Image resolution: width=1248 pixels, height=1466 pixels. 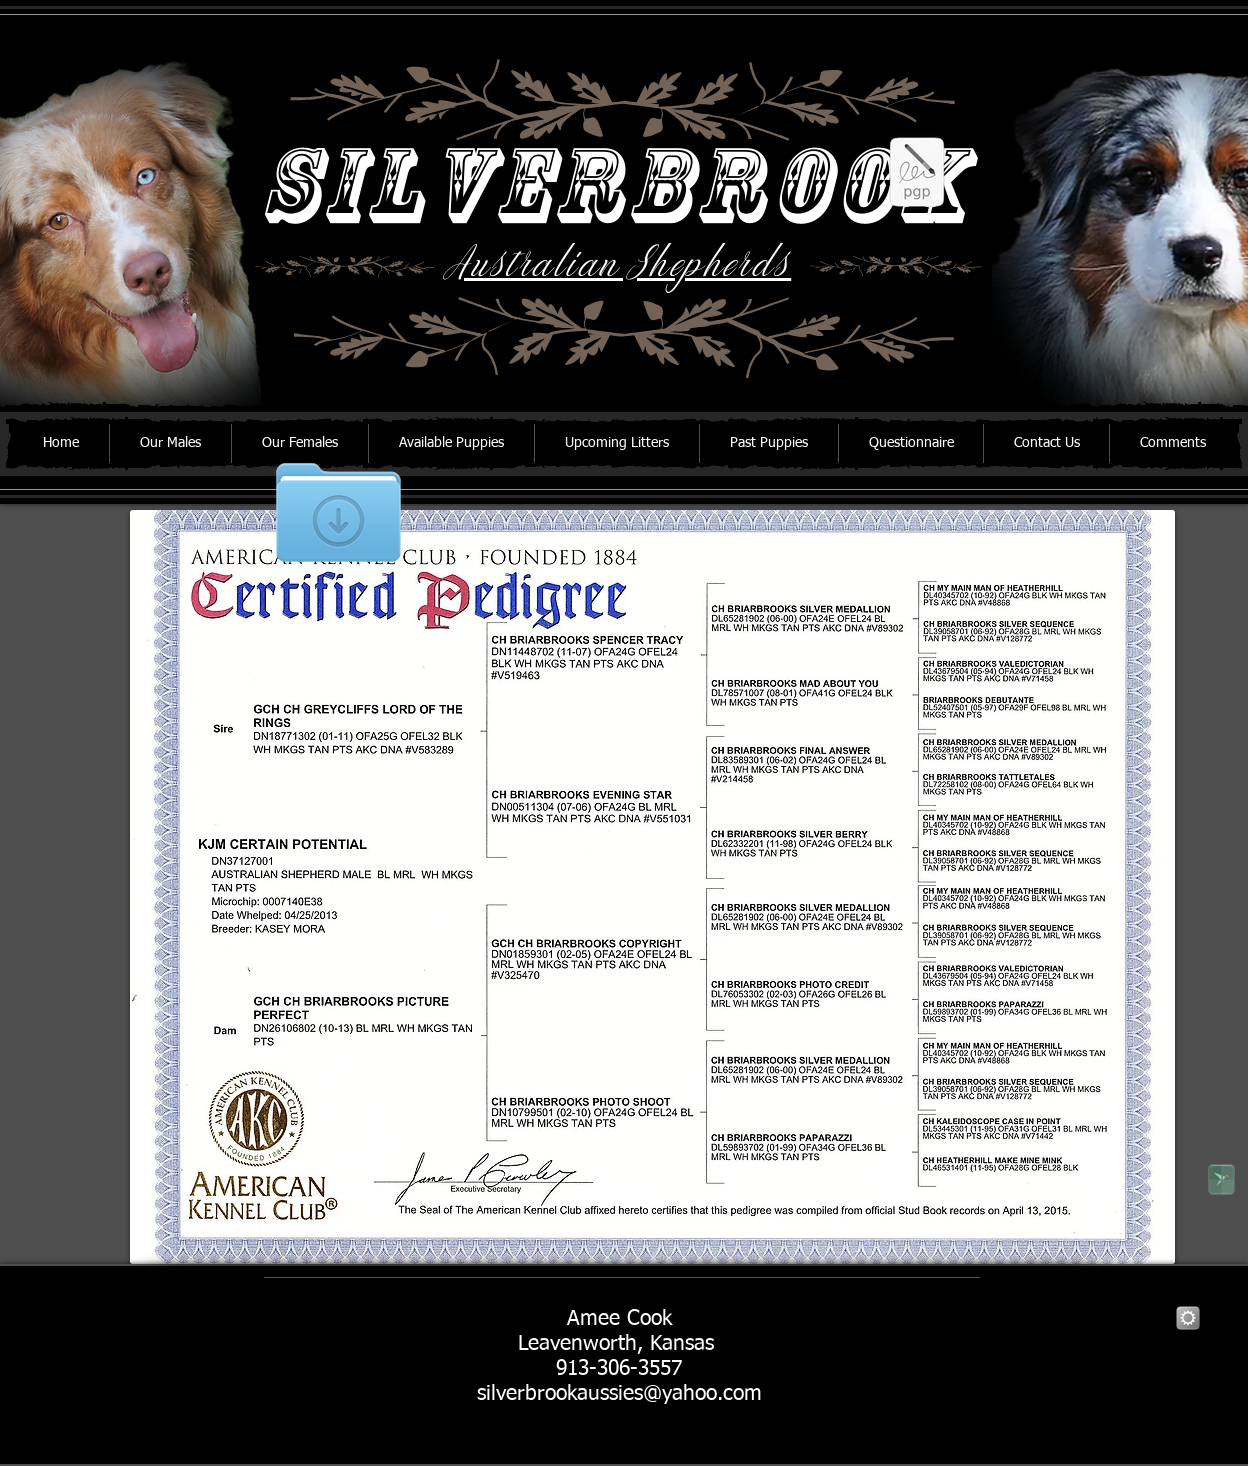 What do you see at coordinates (1188, 1318) in the screenshot?
I see `shared library file type indicator` at bounding box center [1188, 1318].